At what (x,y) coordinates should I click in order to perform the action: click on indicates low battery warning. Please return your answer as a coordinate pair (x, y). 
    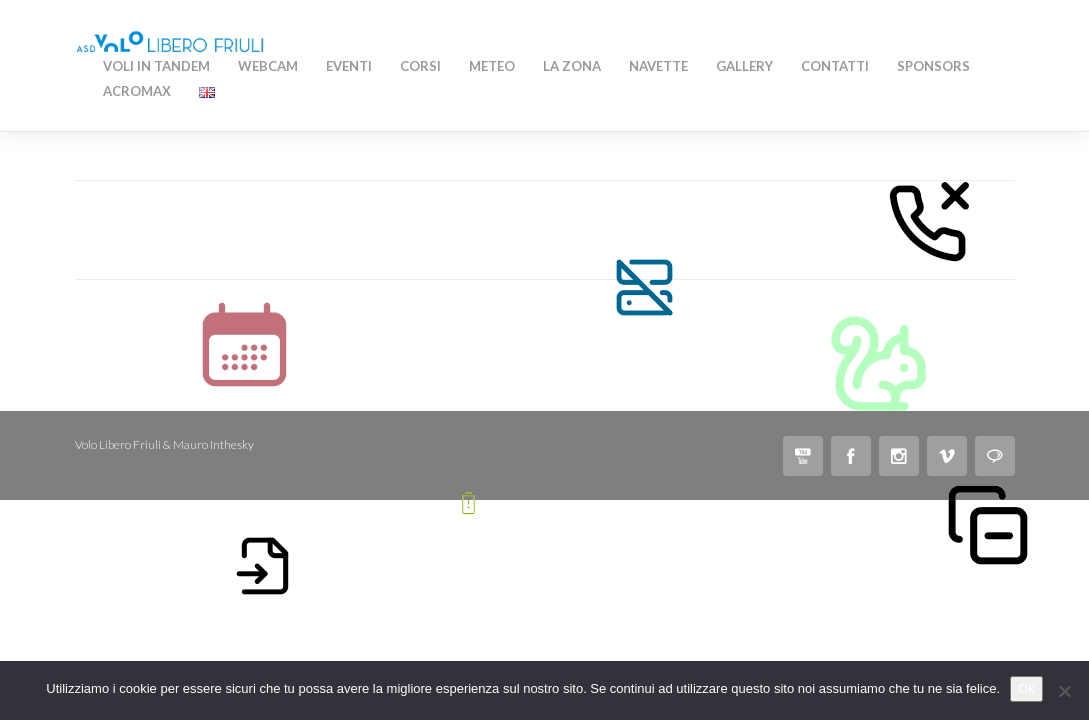
    Looking at the image, I should click on (468, 503).